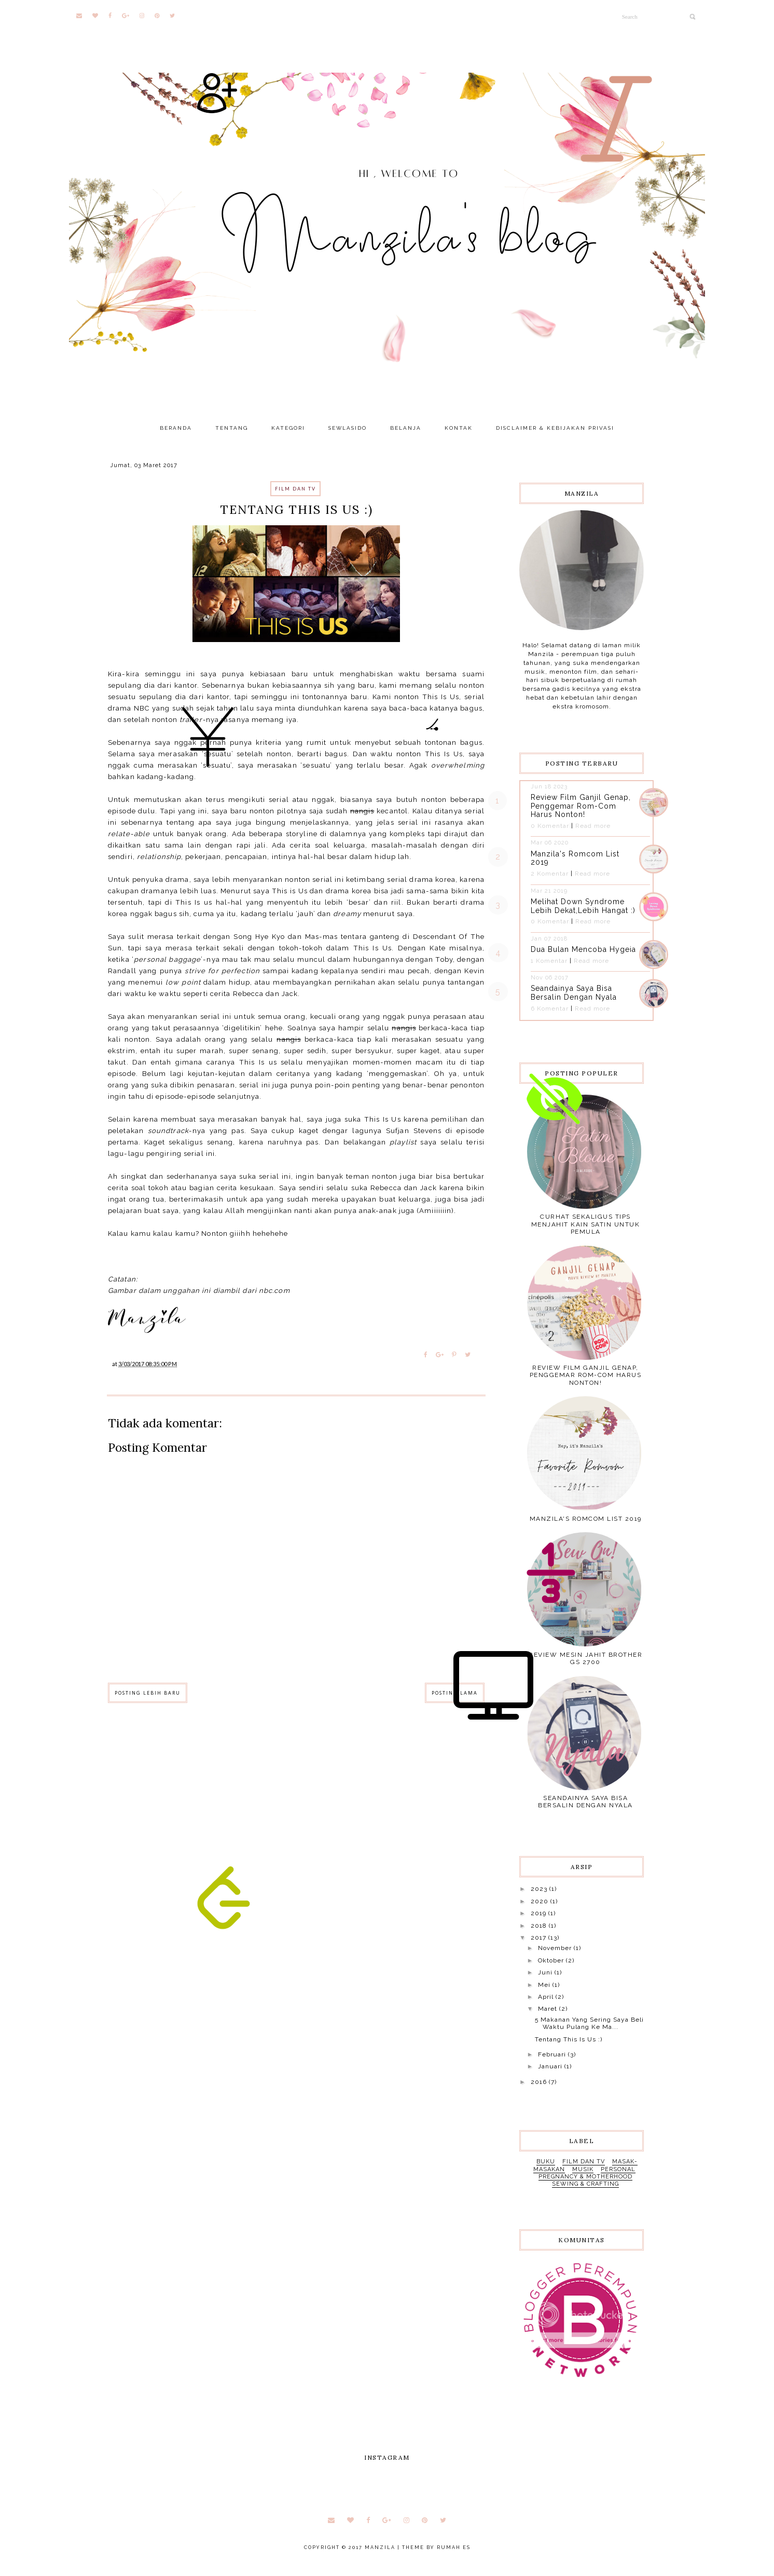 This screenshot has height=2576, width=774. What do you see at coordinates (616, 119) in the screenshot?
I see `apply italic formatting to selected text` at bounding box center [616, 119].